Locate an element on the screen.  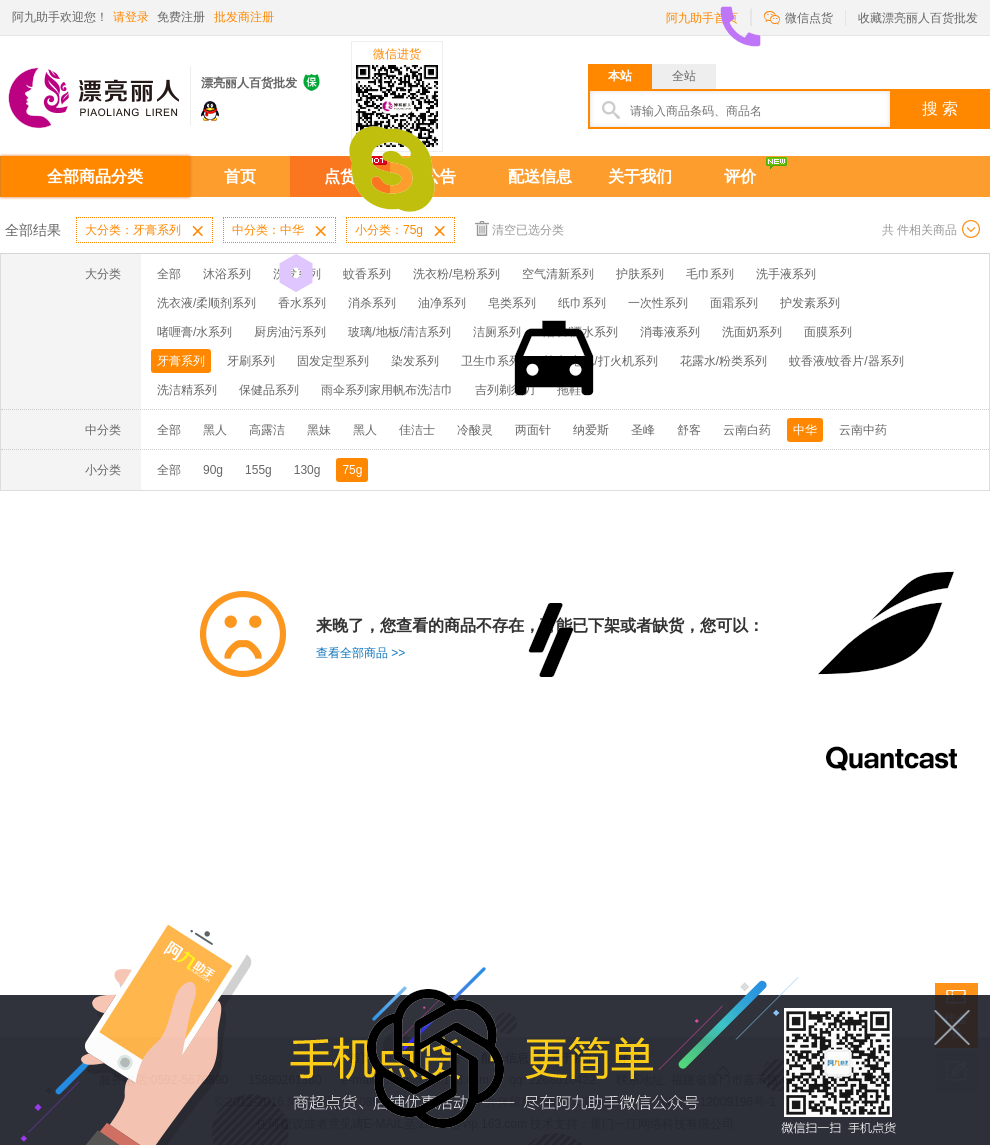
open the OpenAI app or service is located at coordinates (435, 1058).